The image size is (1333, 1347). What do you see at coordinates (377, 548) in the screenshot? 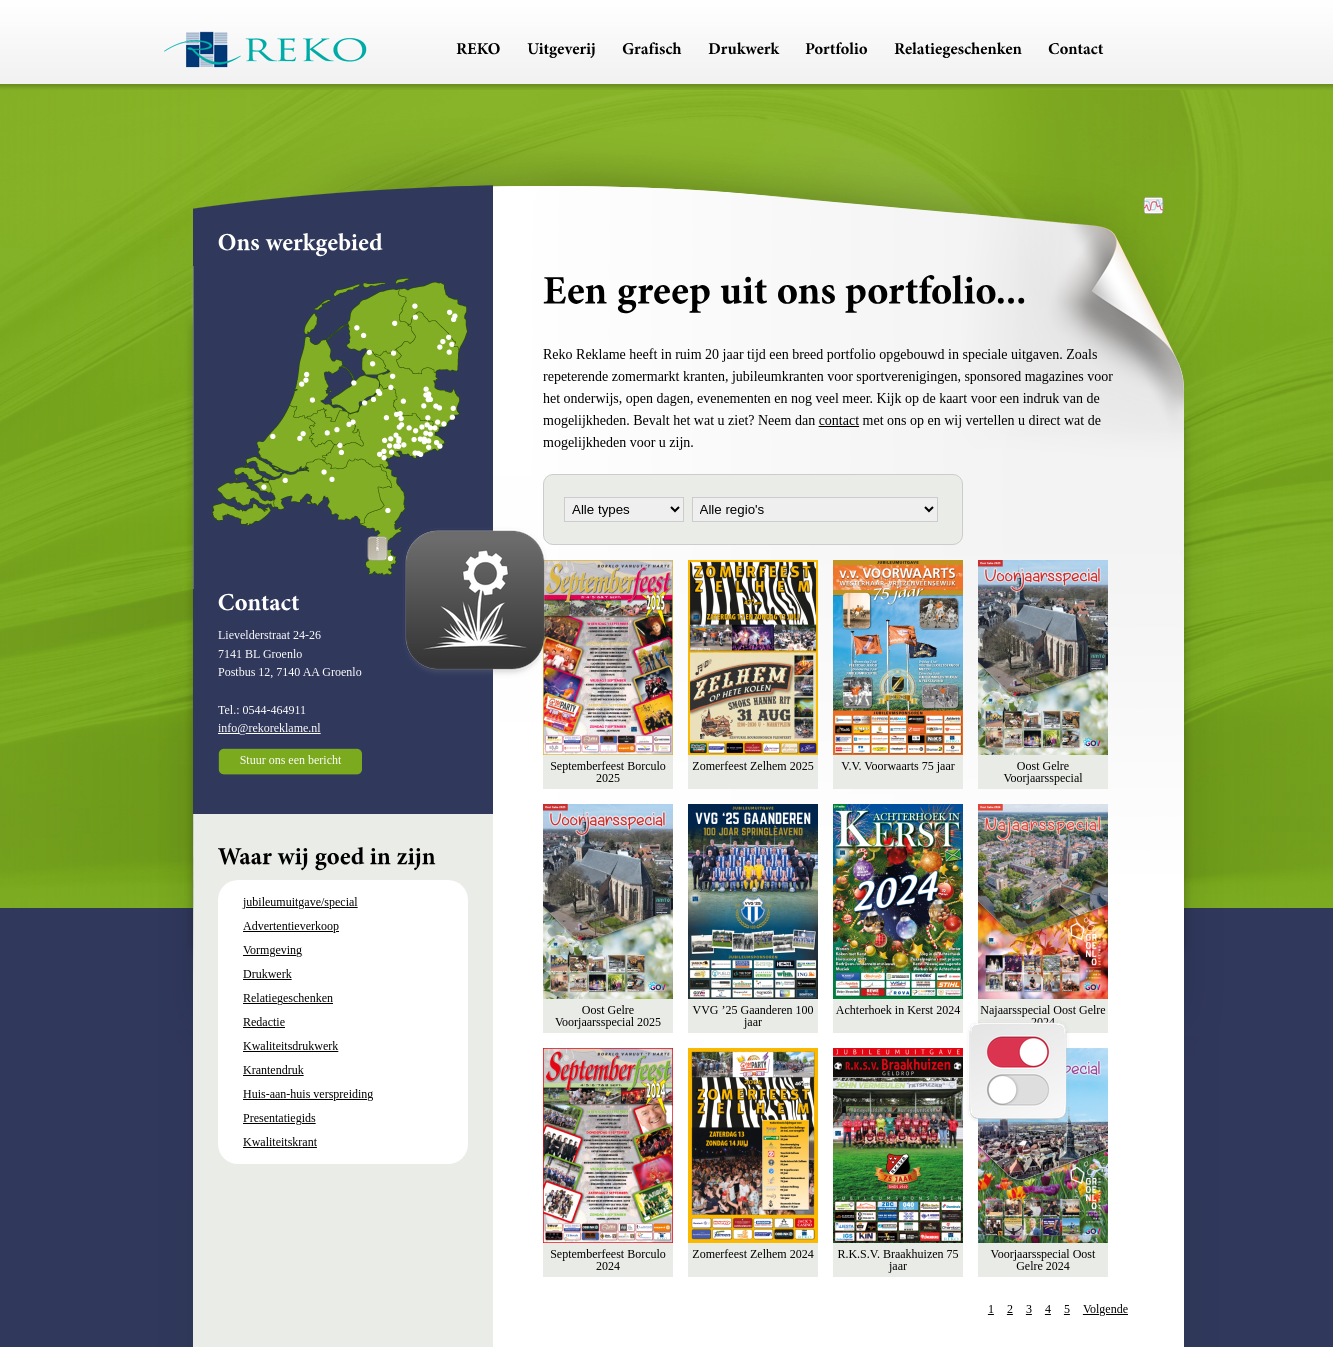
I see `open file roller archive manager` at bounding box center [377, 548].